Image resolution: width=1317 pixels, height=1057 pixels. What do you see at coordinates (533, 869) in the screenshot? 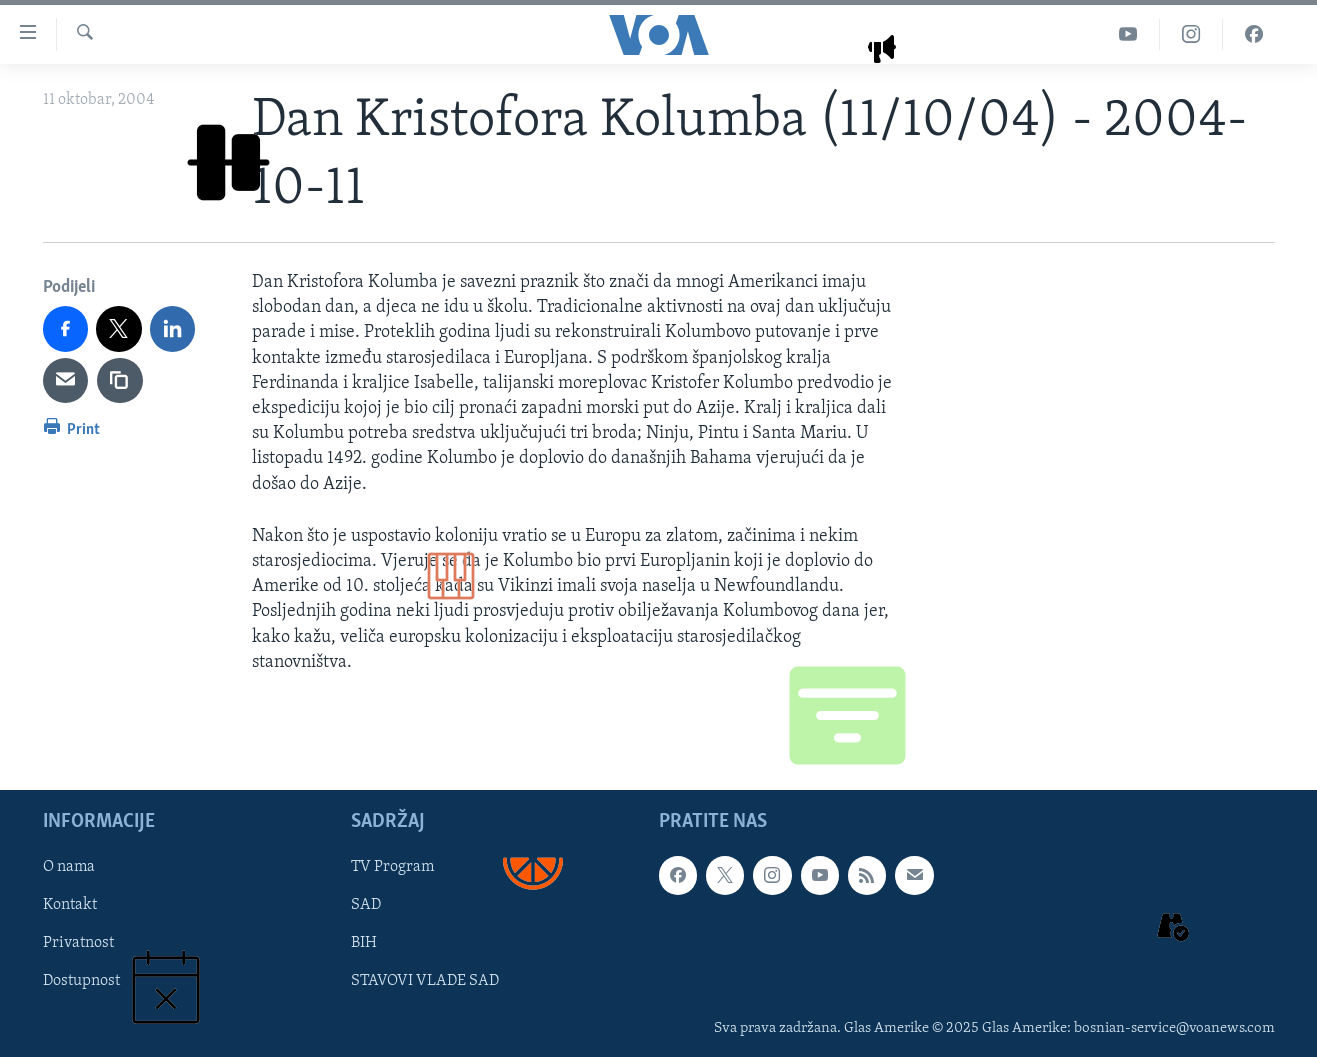
I see `indicates citrus or fruit-related content` at bounding box center [533, 869].